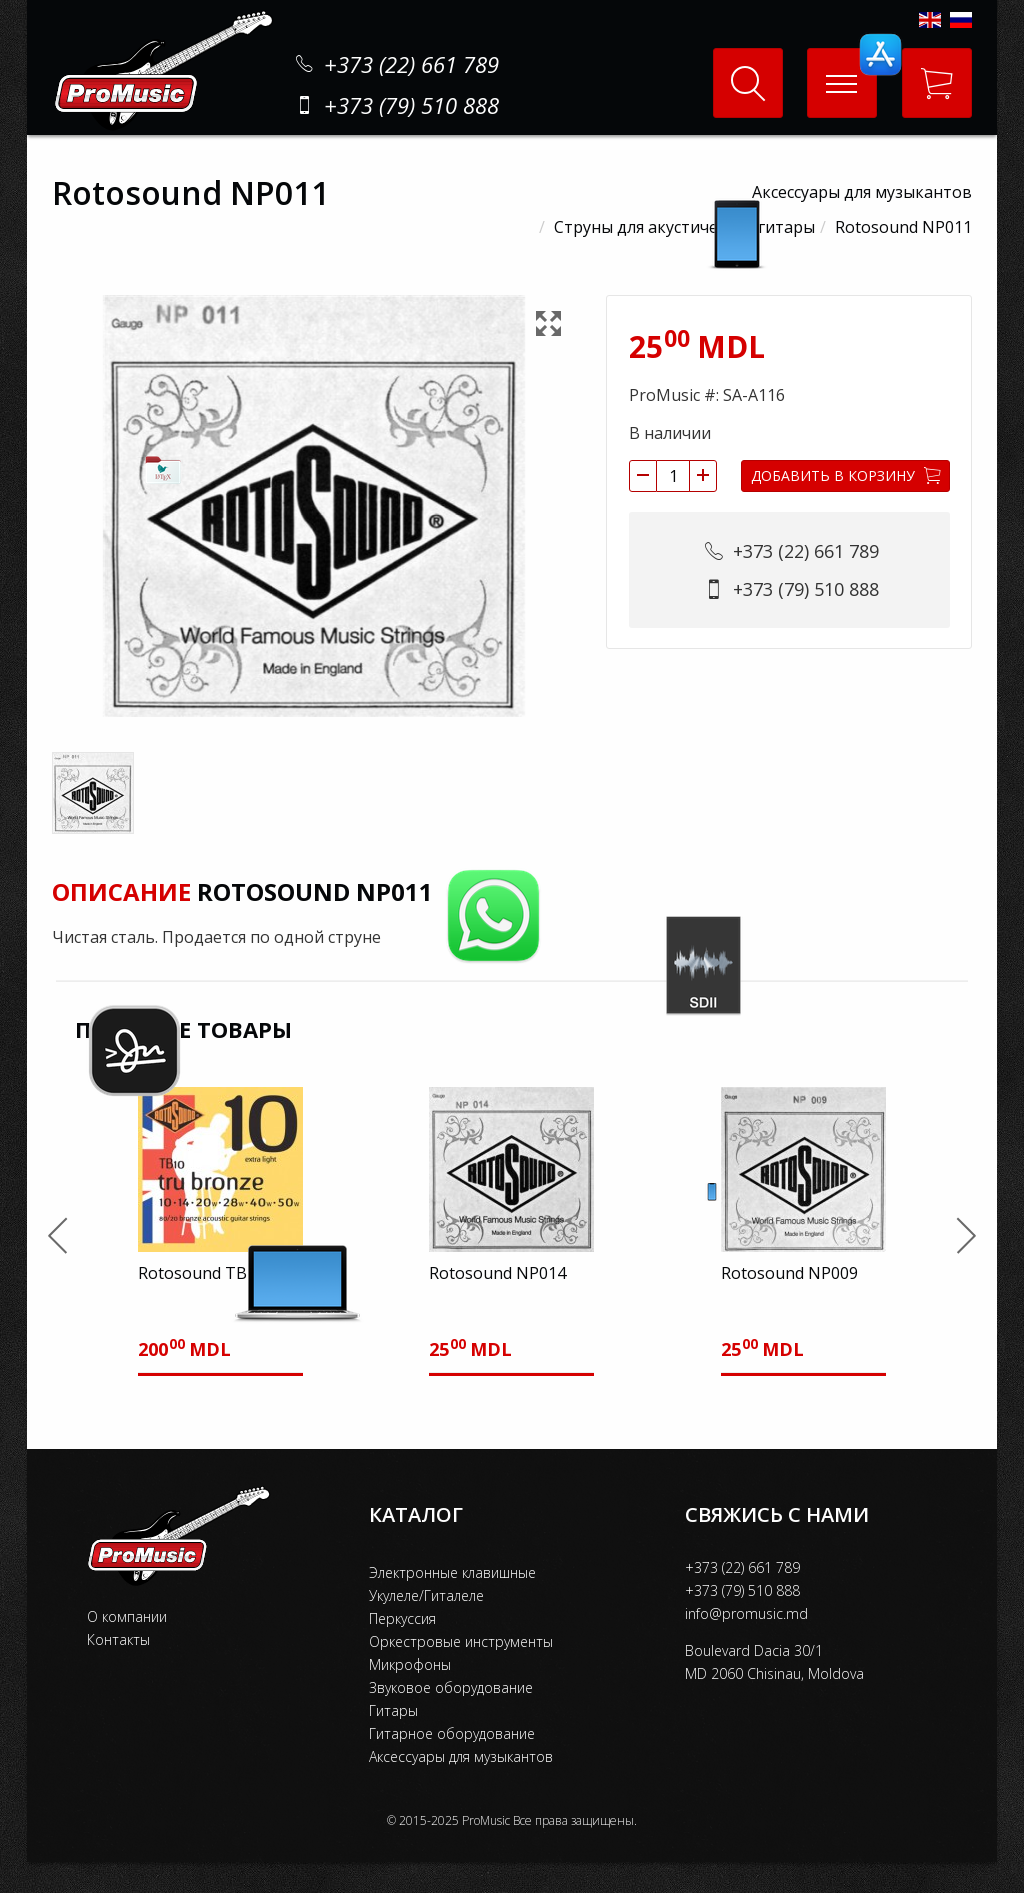 This screenshot has width=1024, height=1893. What do you see at coordinates (134, 1050) in the screenshot?
I see `open secretive app for secure key management` at bounding box center [134, 1050].